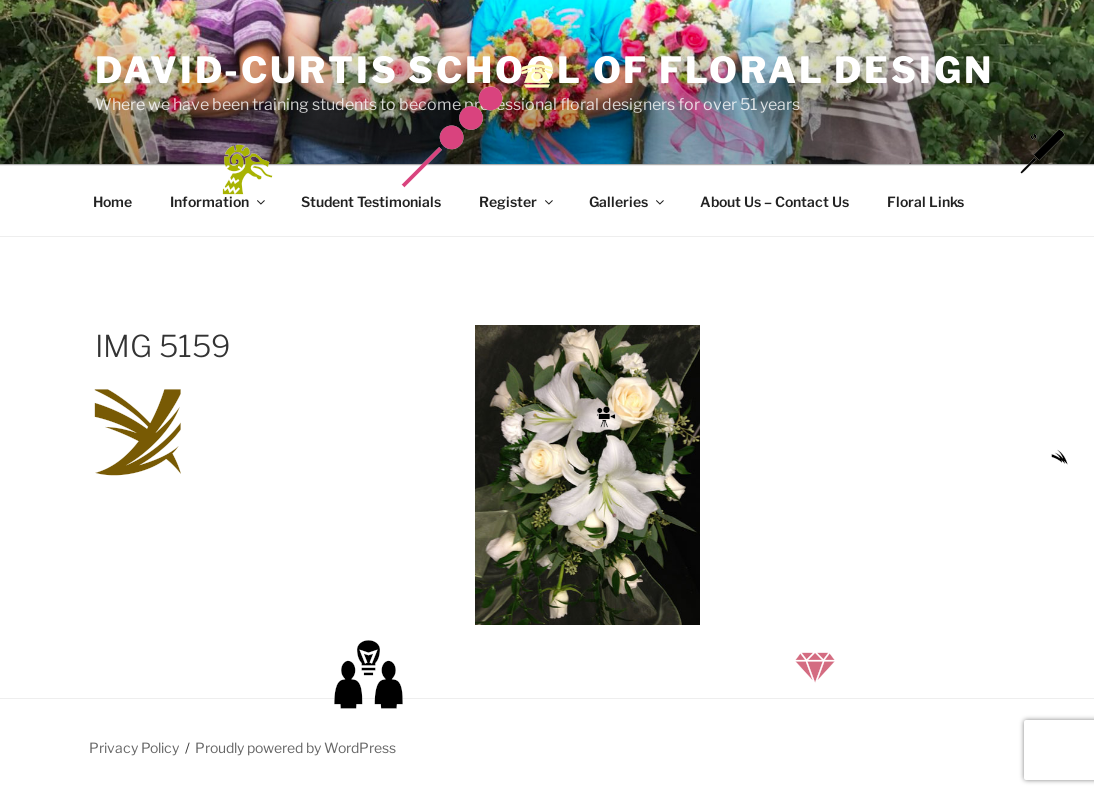 Image resolution: width=1094 pixels, height=794 pixels. Describe the element at coordinates (1042, 151) in the screenshot. I see `access cricket game or sports content` at that location.